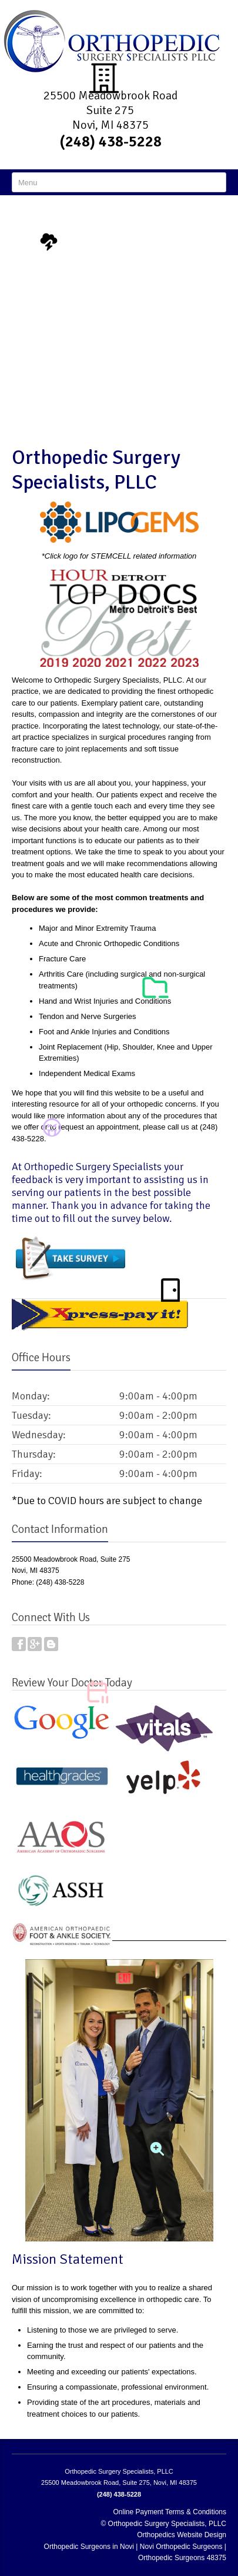 The image size is (238, 2576). I want to click on add a silly or playful emoji reaction, so click(52, 1127).